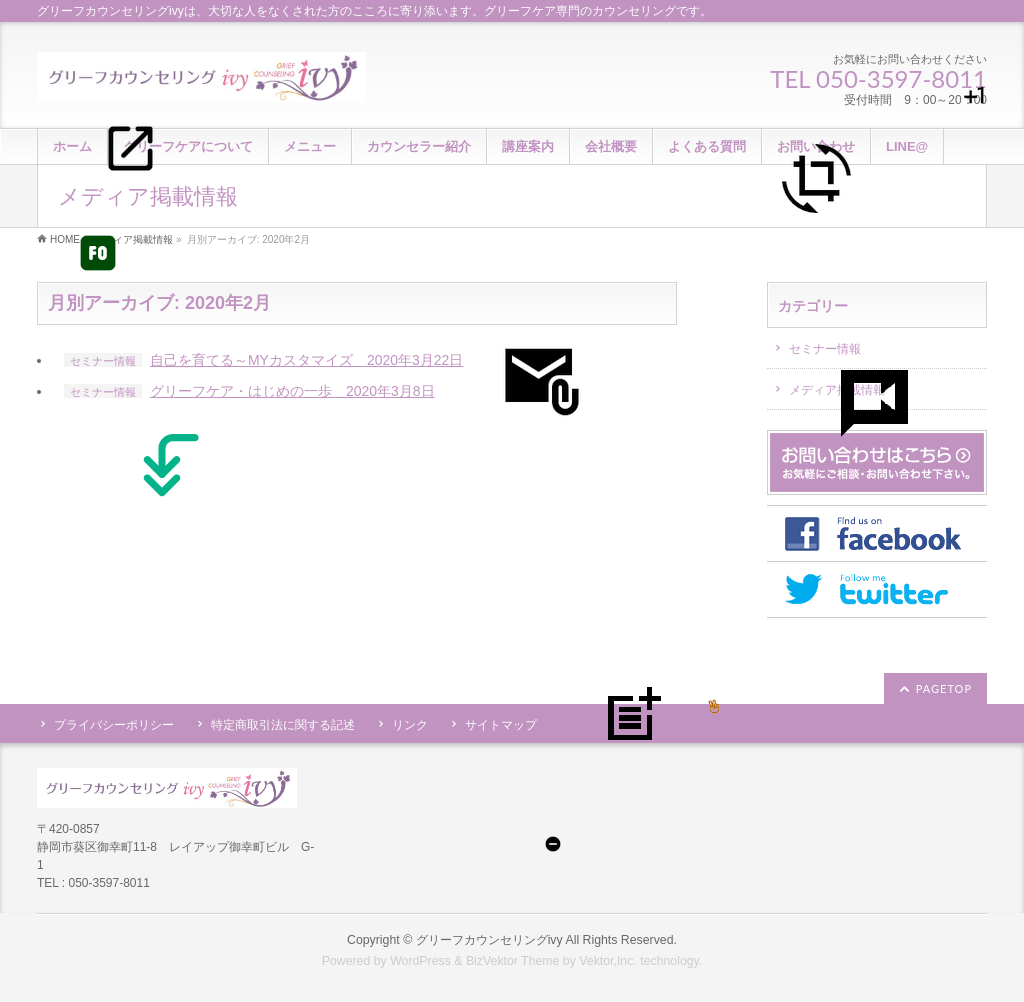 This screenshot has width=1024, height=1002. I want to click on select F0 keyboard shortcut or function key, so click(98, 253).